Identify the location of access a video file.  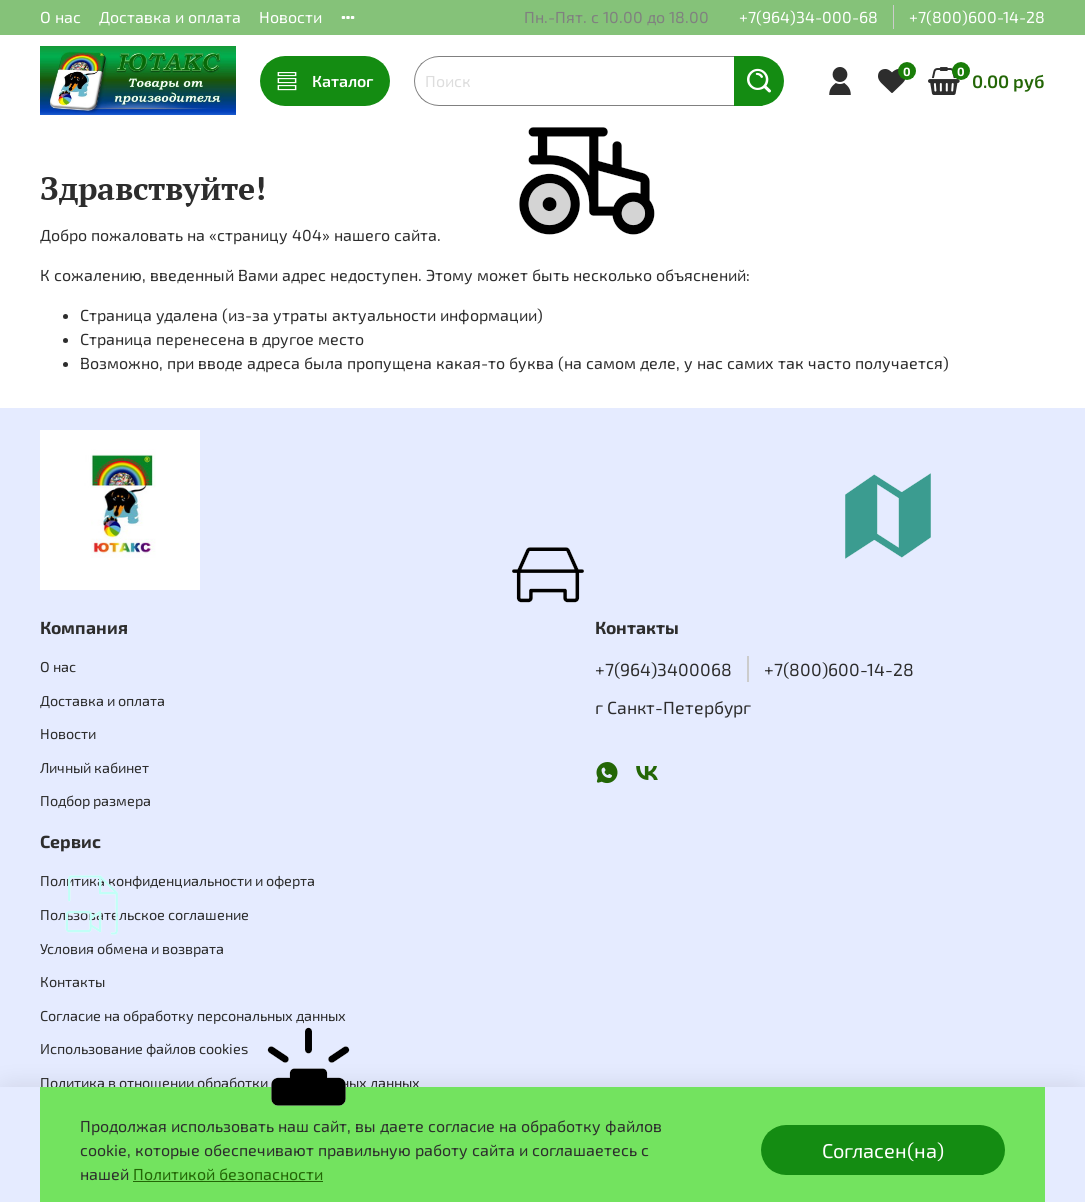
(93, 905).